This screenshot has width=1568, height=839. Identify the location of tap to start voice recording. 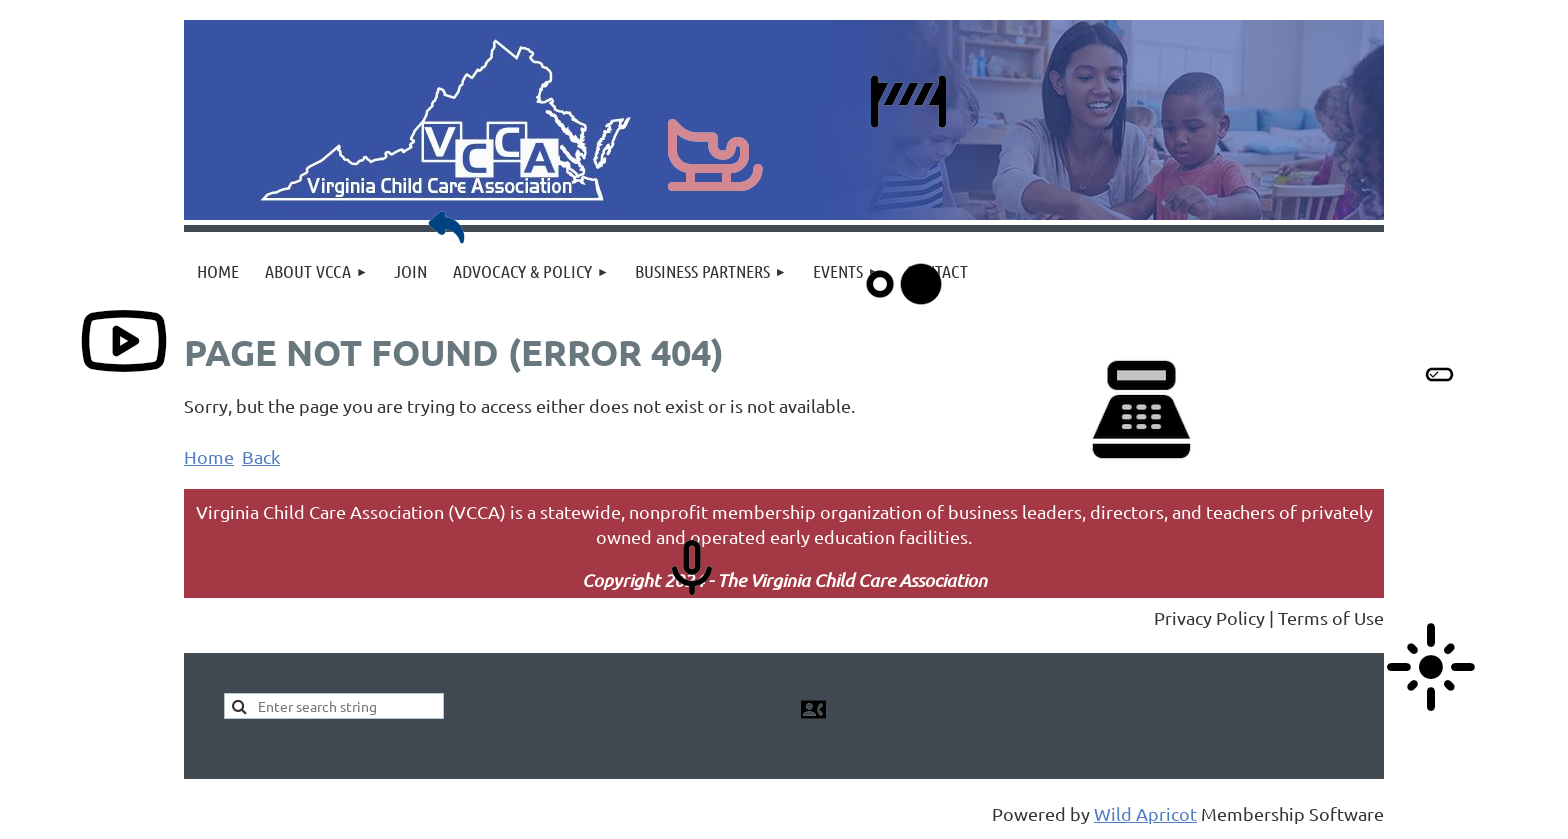
(692, 569).